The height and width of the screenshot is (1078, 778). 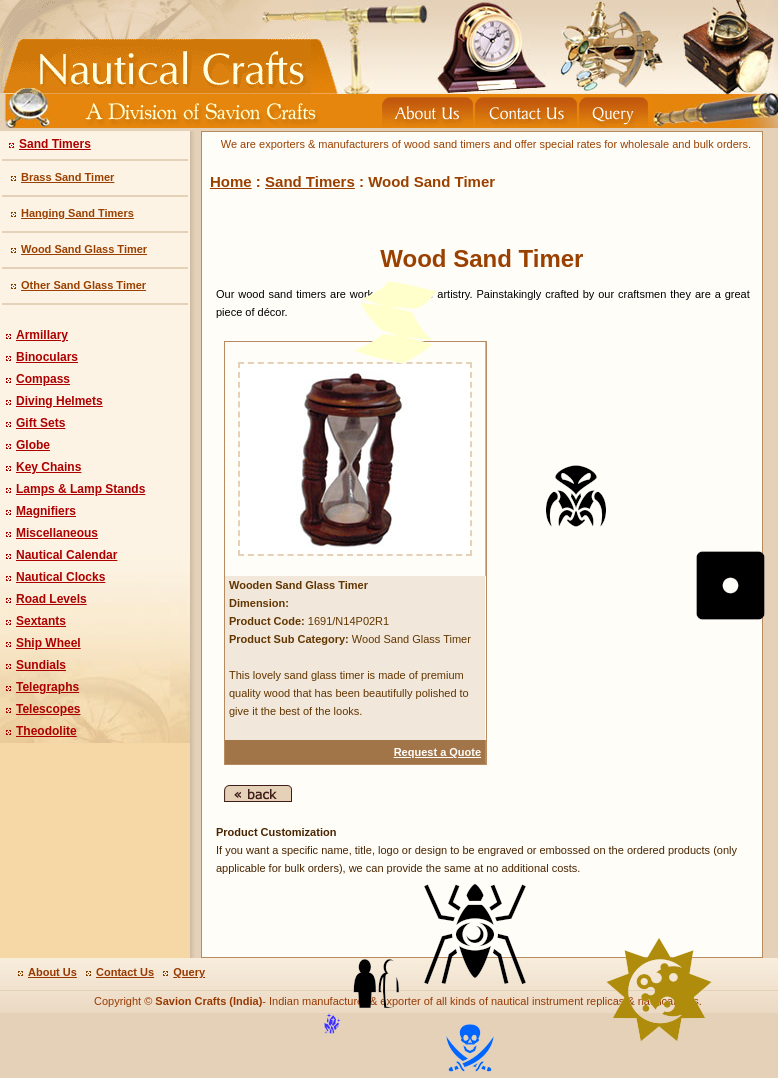 I want to click on roll the dice, so click(x=730, y=585).